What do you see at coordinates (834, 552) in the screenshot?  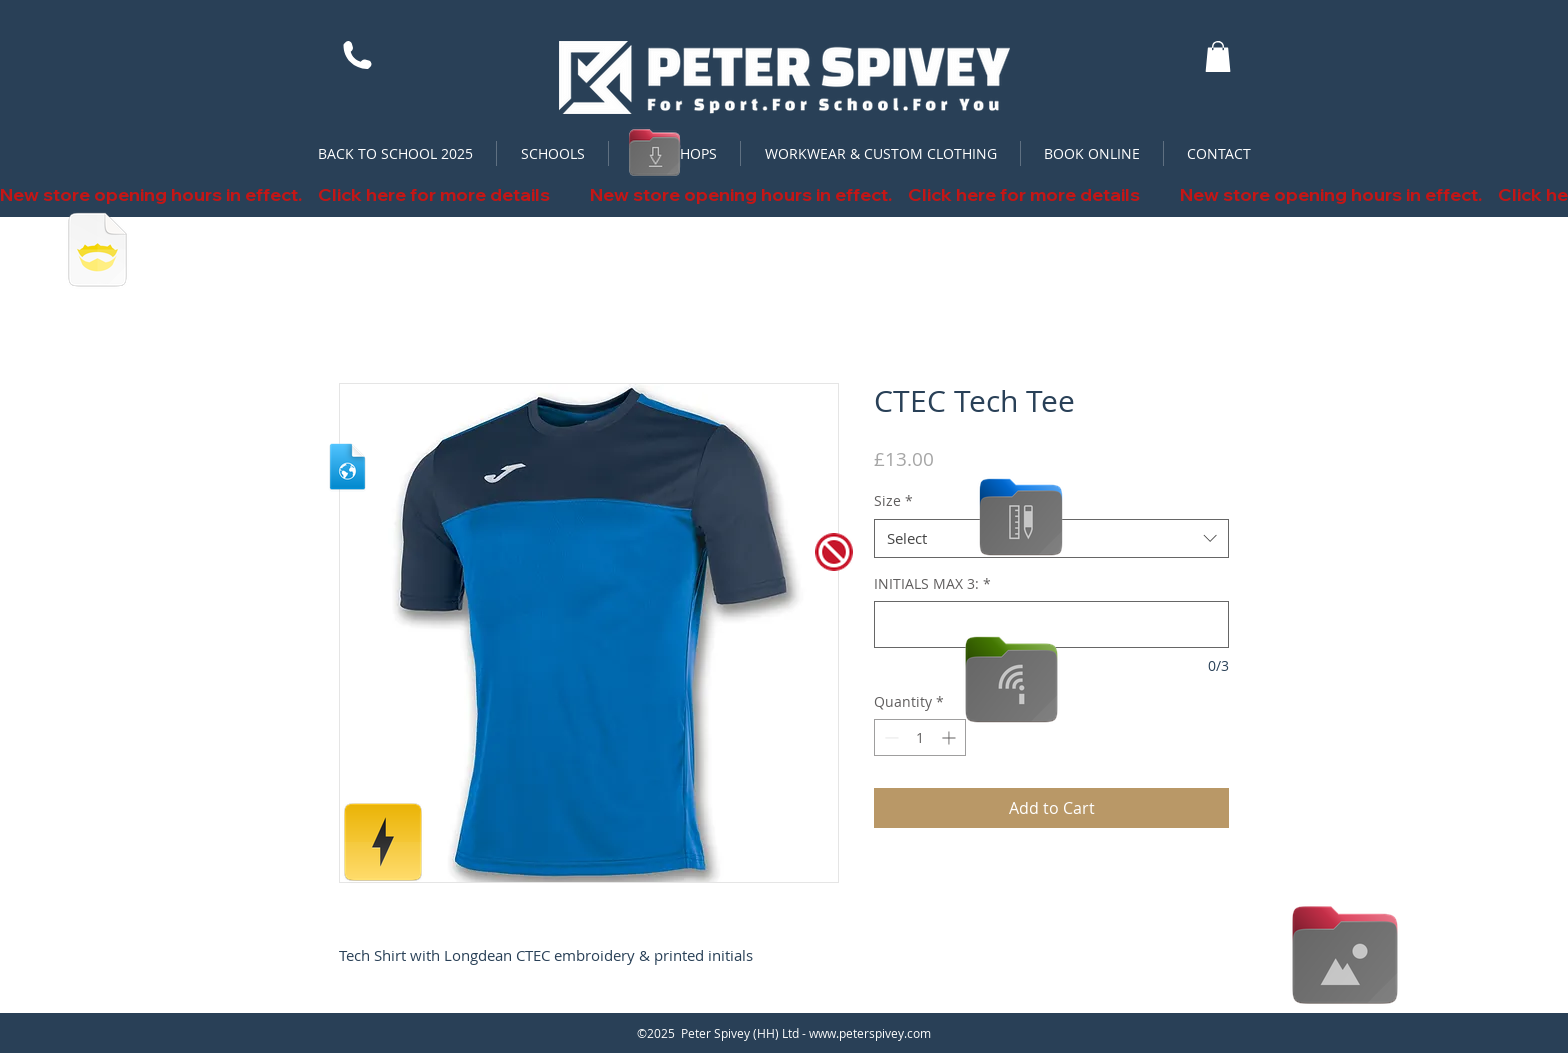 I see `delete selected item` at bounding box center [834, 552].